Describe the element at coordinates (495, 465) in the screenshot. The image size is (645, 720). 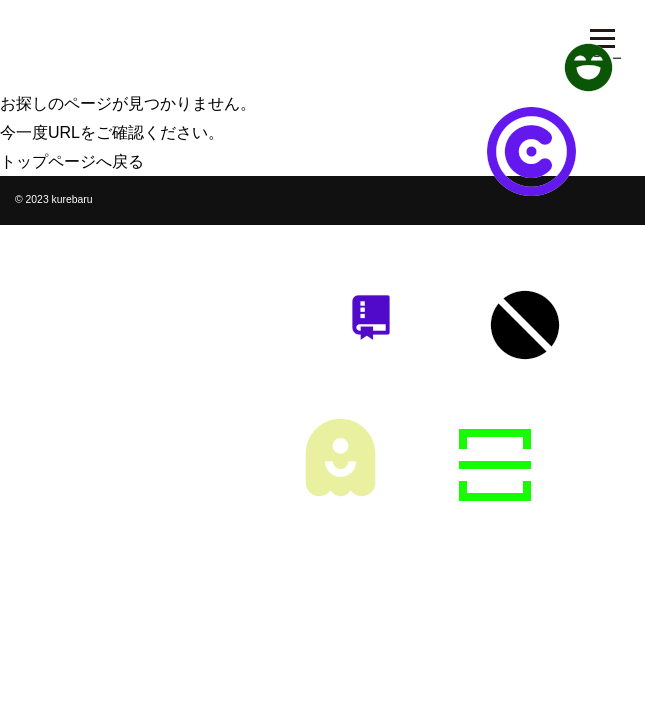
I see `scan a QR code` at that location.